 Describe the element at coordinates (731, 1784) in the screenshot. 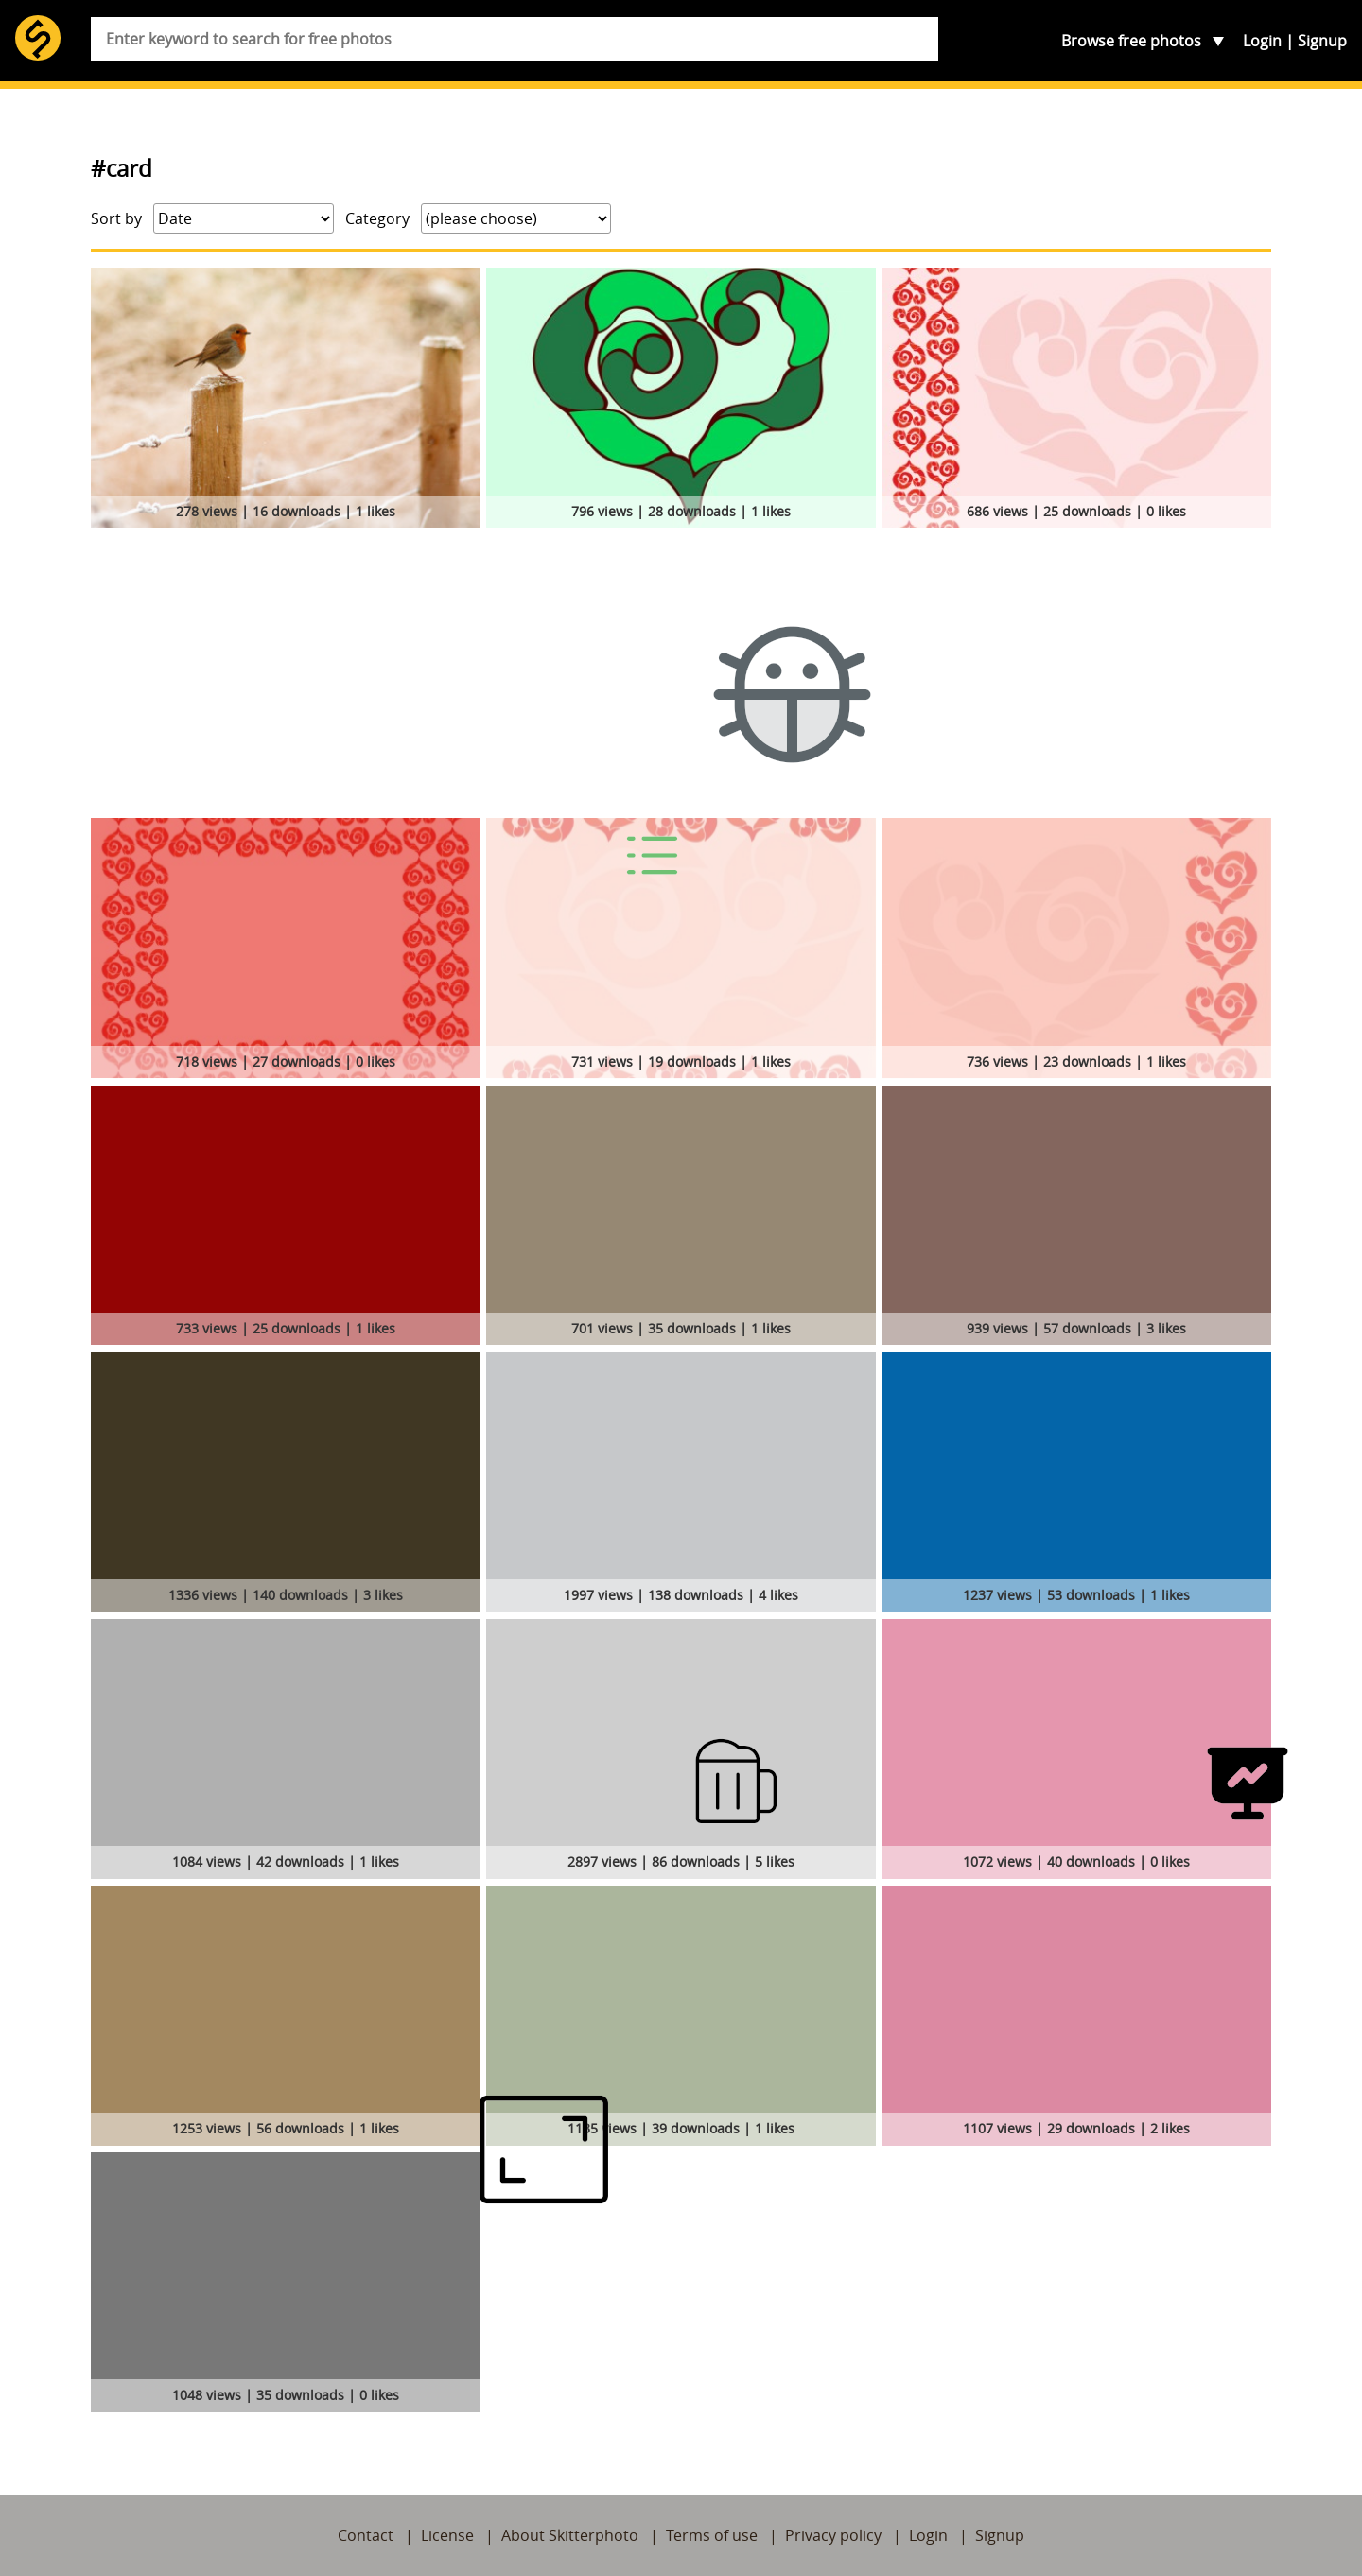

I see `browse nearby bars or pubs` at that location.